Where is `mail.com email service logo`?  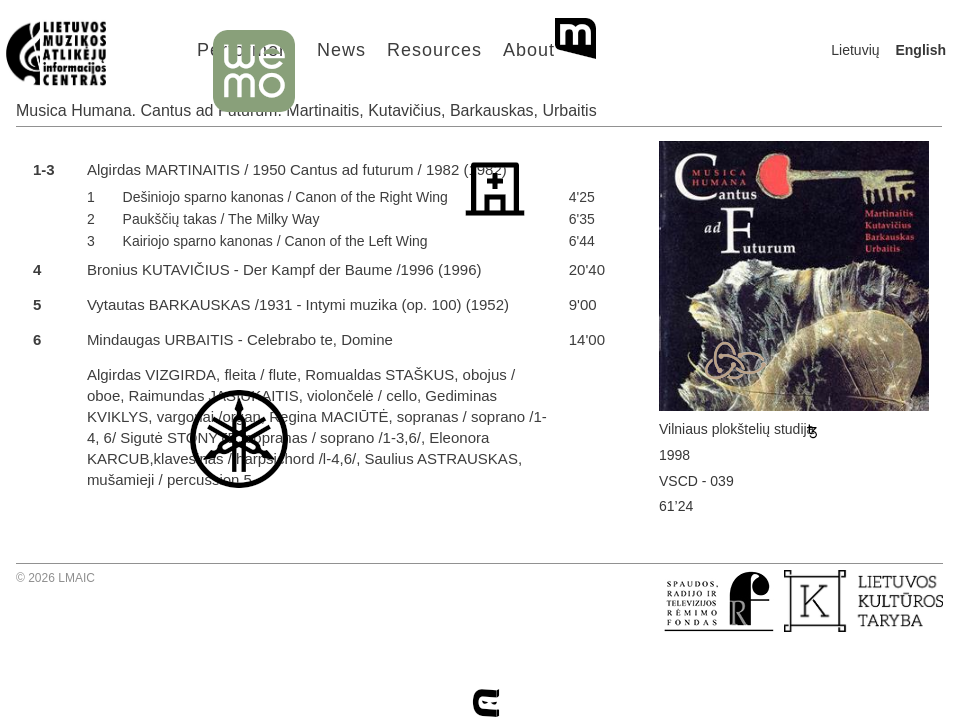 mail.com email service logo is located at coordinates (575, 38).